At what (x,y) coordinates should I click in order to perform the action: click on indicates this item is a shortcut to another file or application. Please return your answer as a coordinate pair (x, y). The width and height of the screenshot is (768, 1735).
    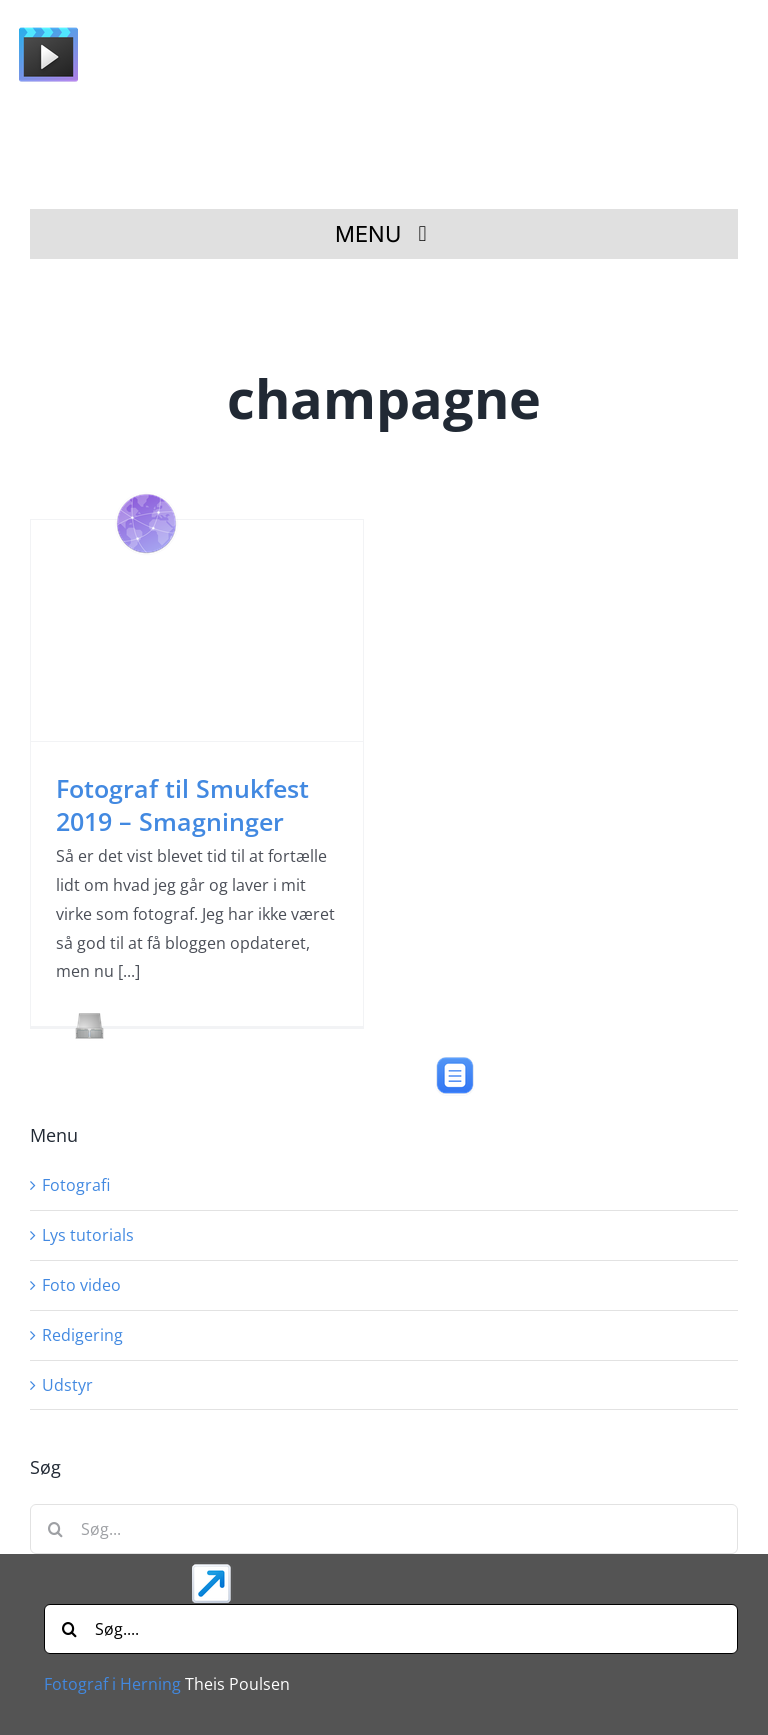
    Looking at the image, I should click on (241, 1553).